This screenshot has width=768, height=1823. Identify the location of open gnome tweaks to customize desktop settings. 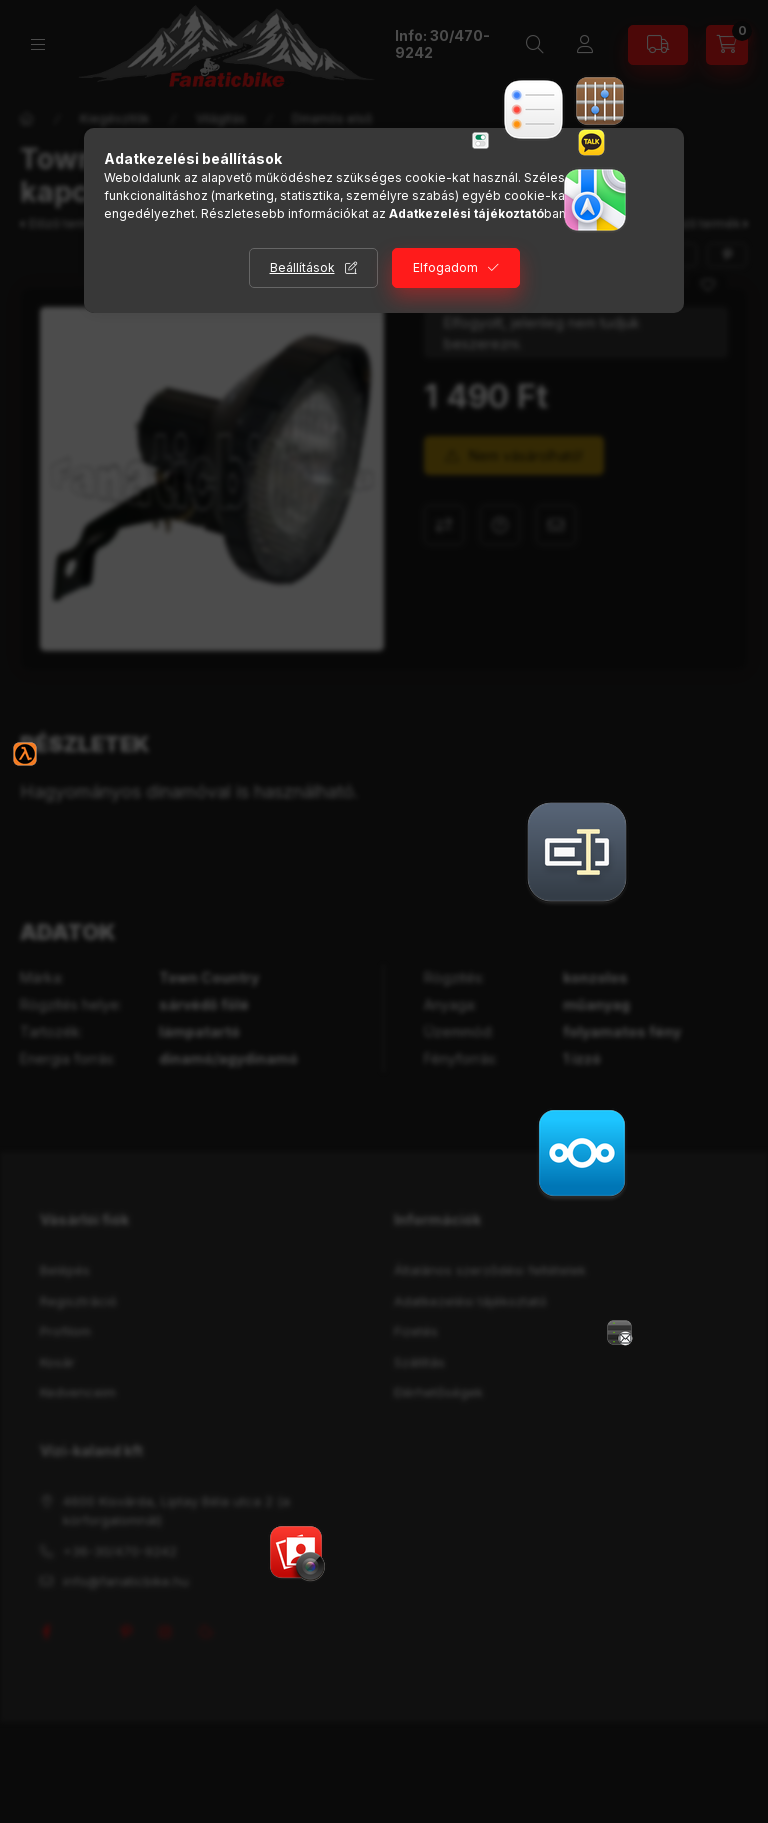
(480, 140).